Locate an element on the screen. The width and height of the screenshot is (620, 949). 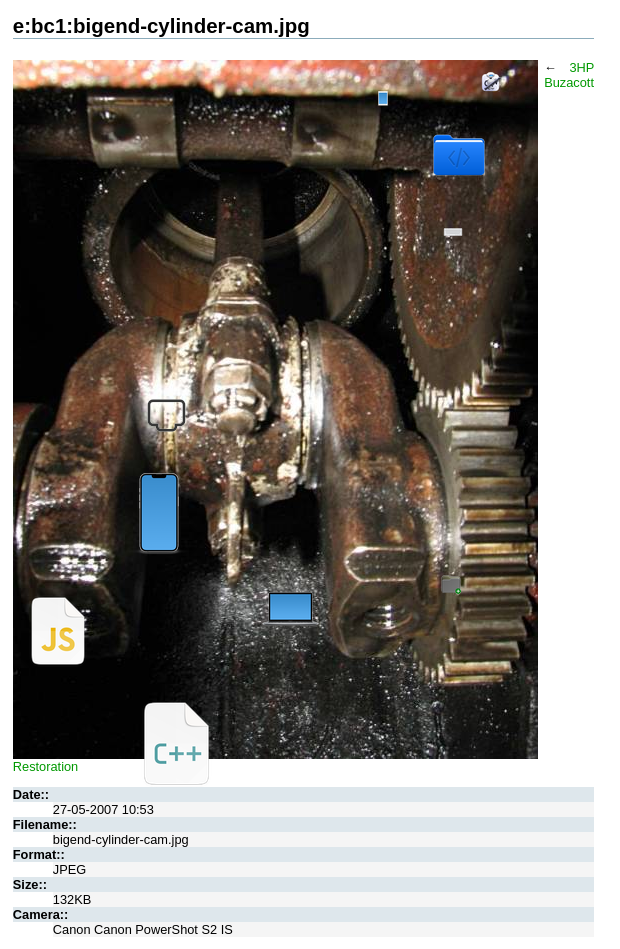
iPad mini device connected via cellular is located at coordinates (383, 97).